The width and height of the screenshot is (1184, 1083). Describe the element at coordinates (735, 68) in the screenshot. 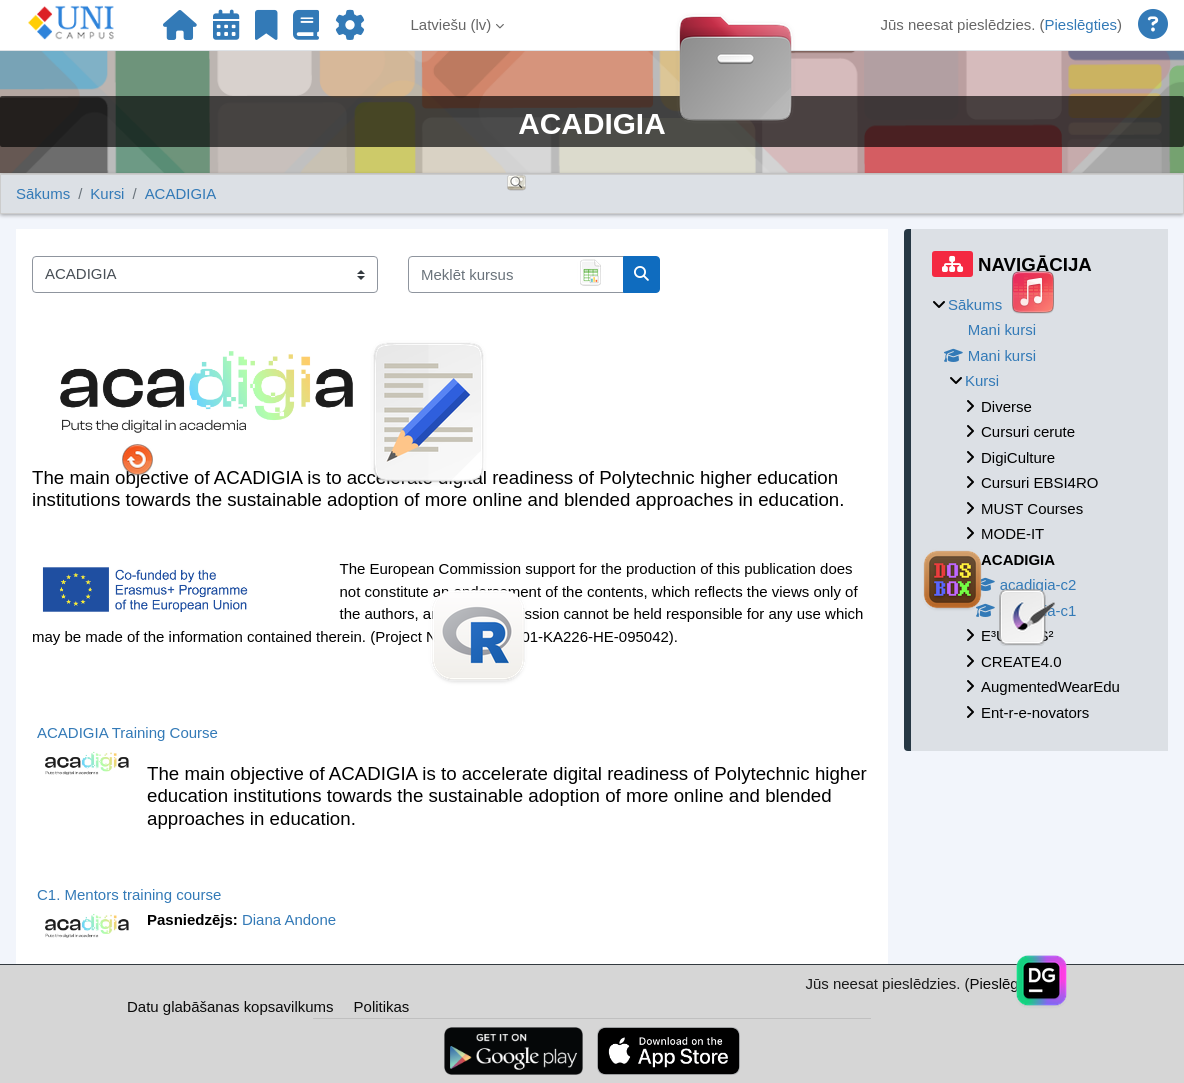

I see `open the file manager application` at that location.